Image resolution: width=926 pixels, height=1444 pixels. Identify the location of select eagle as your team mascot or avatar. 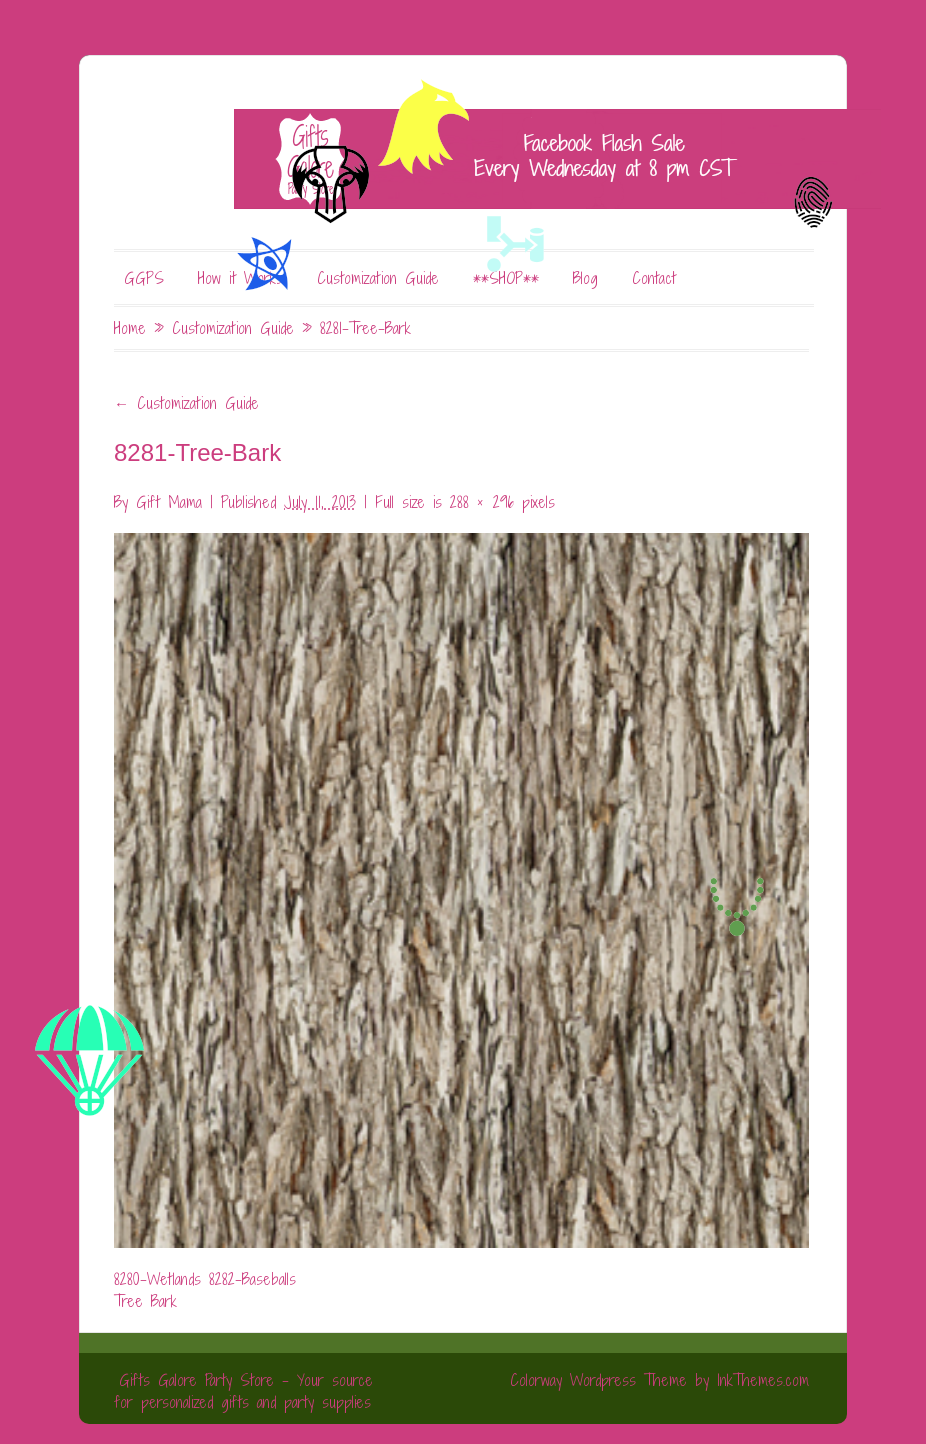
(423, 126).